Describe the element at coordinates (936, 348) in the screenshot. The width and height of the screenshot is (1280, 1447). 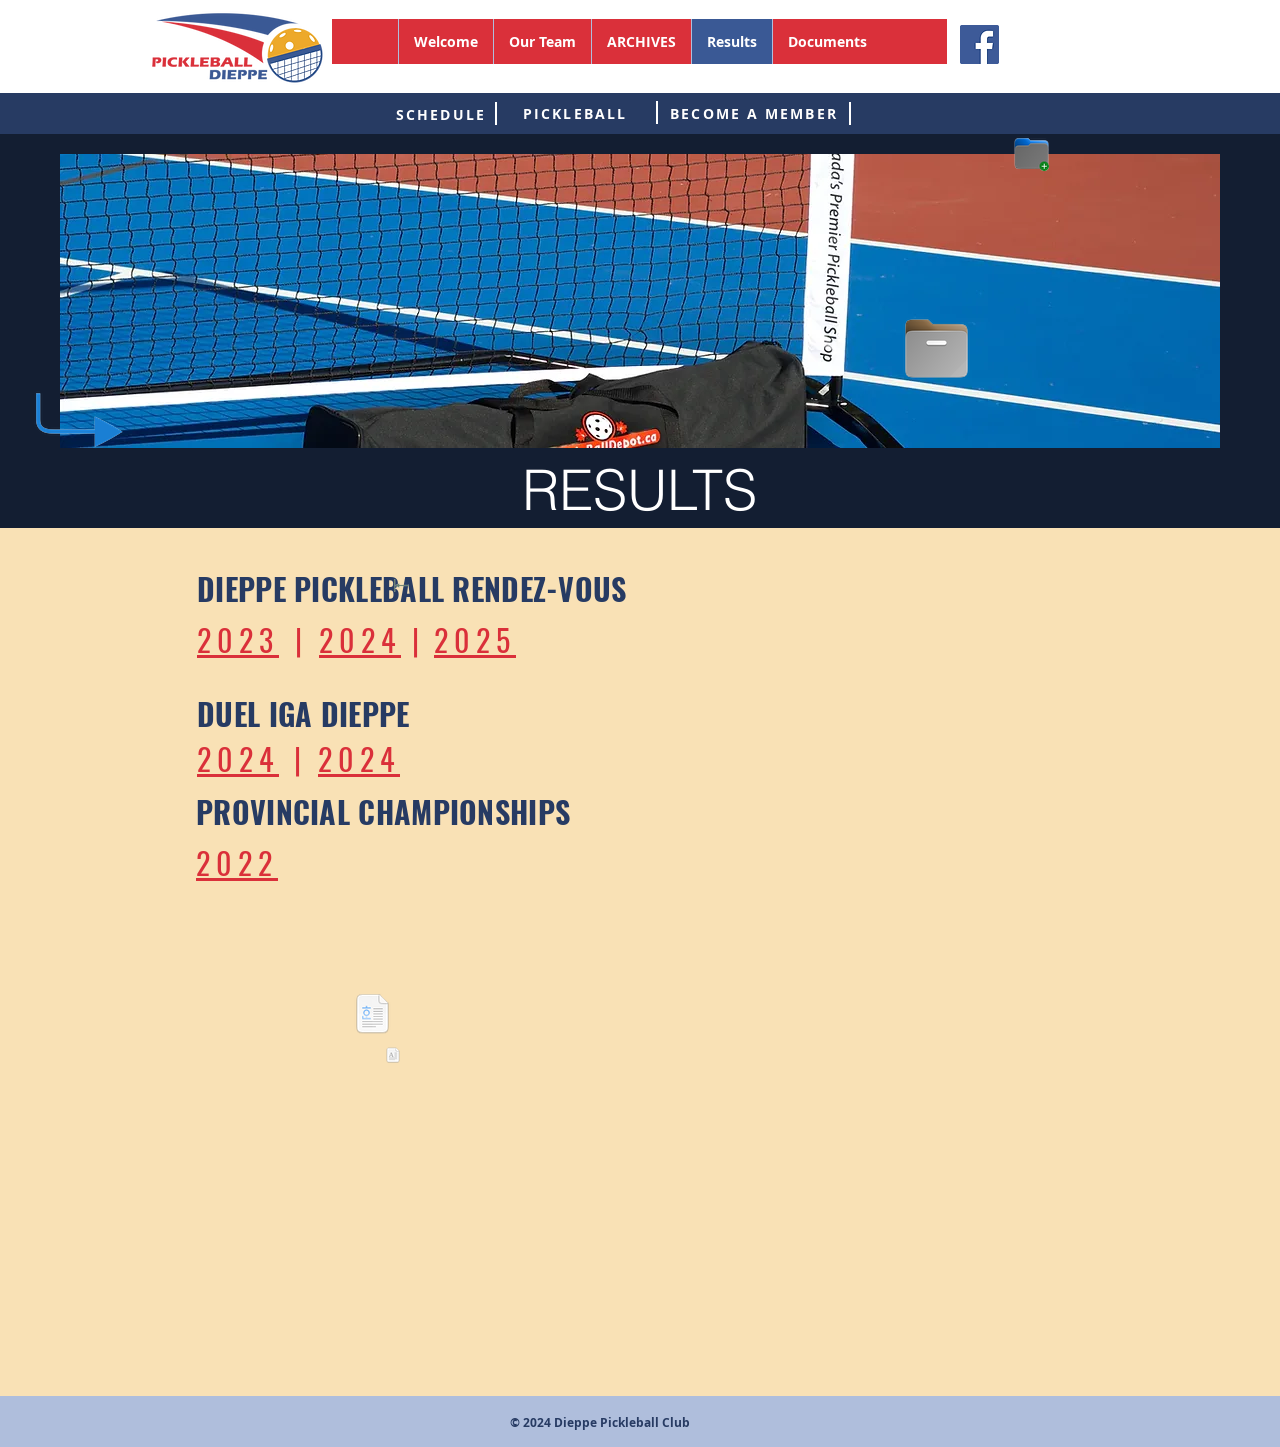
I see `open the file manager application` at that location.